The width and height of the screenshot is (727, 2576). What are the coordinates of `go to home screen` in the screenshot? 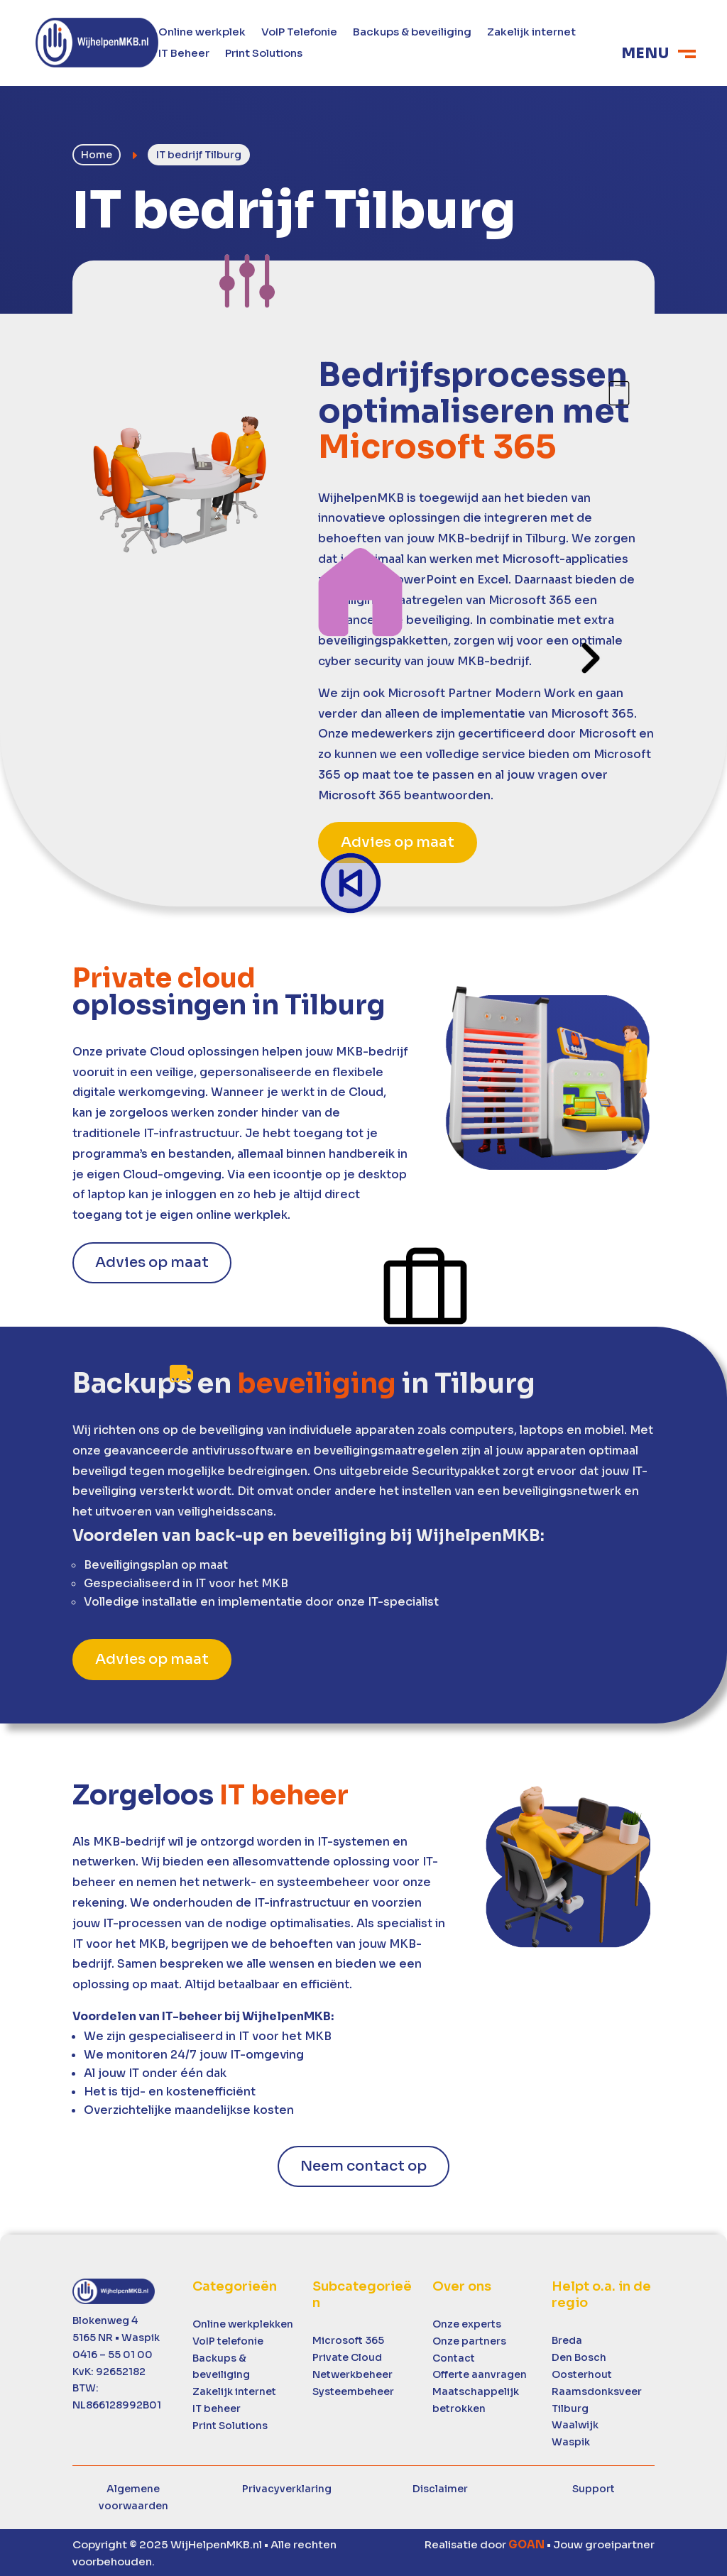 It's located at (360, 596).